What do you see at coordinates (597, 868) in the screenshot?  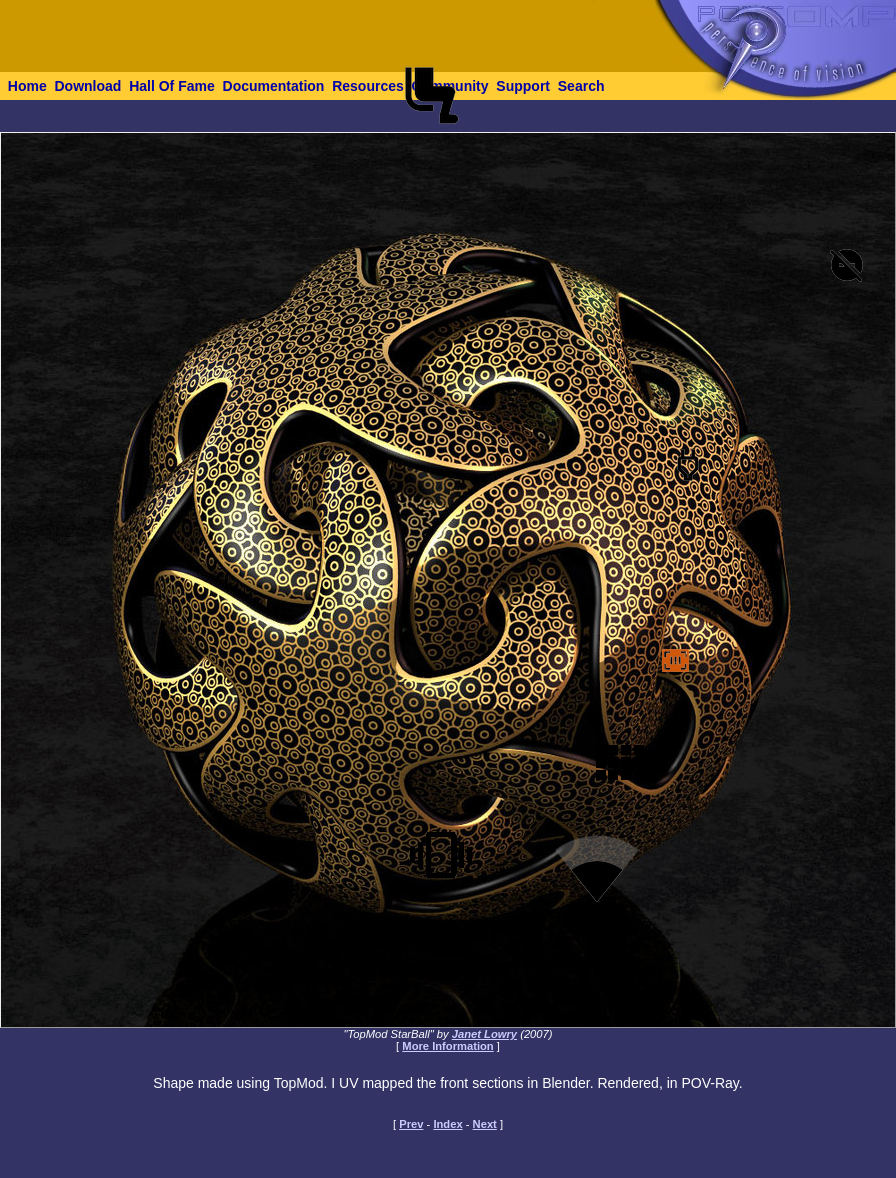 I see `indicates weak wifi signal strength` at bounding box center [597, 868].